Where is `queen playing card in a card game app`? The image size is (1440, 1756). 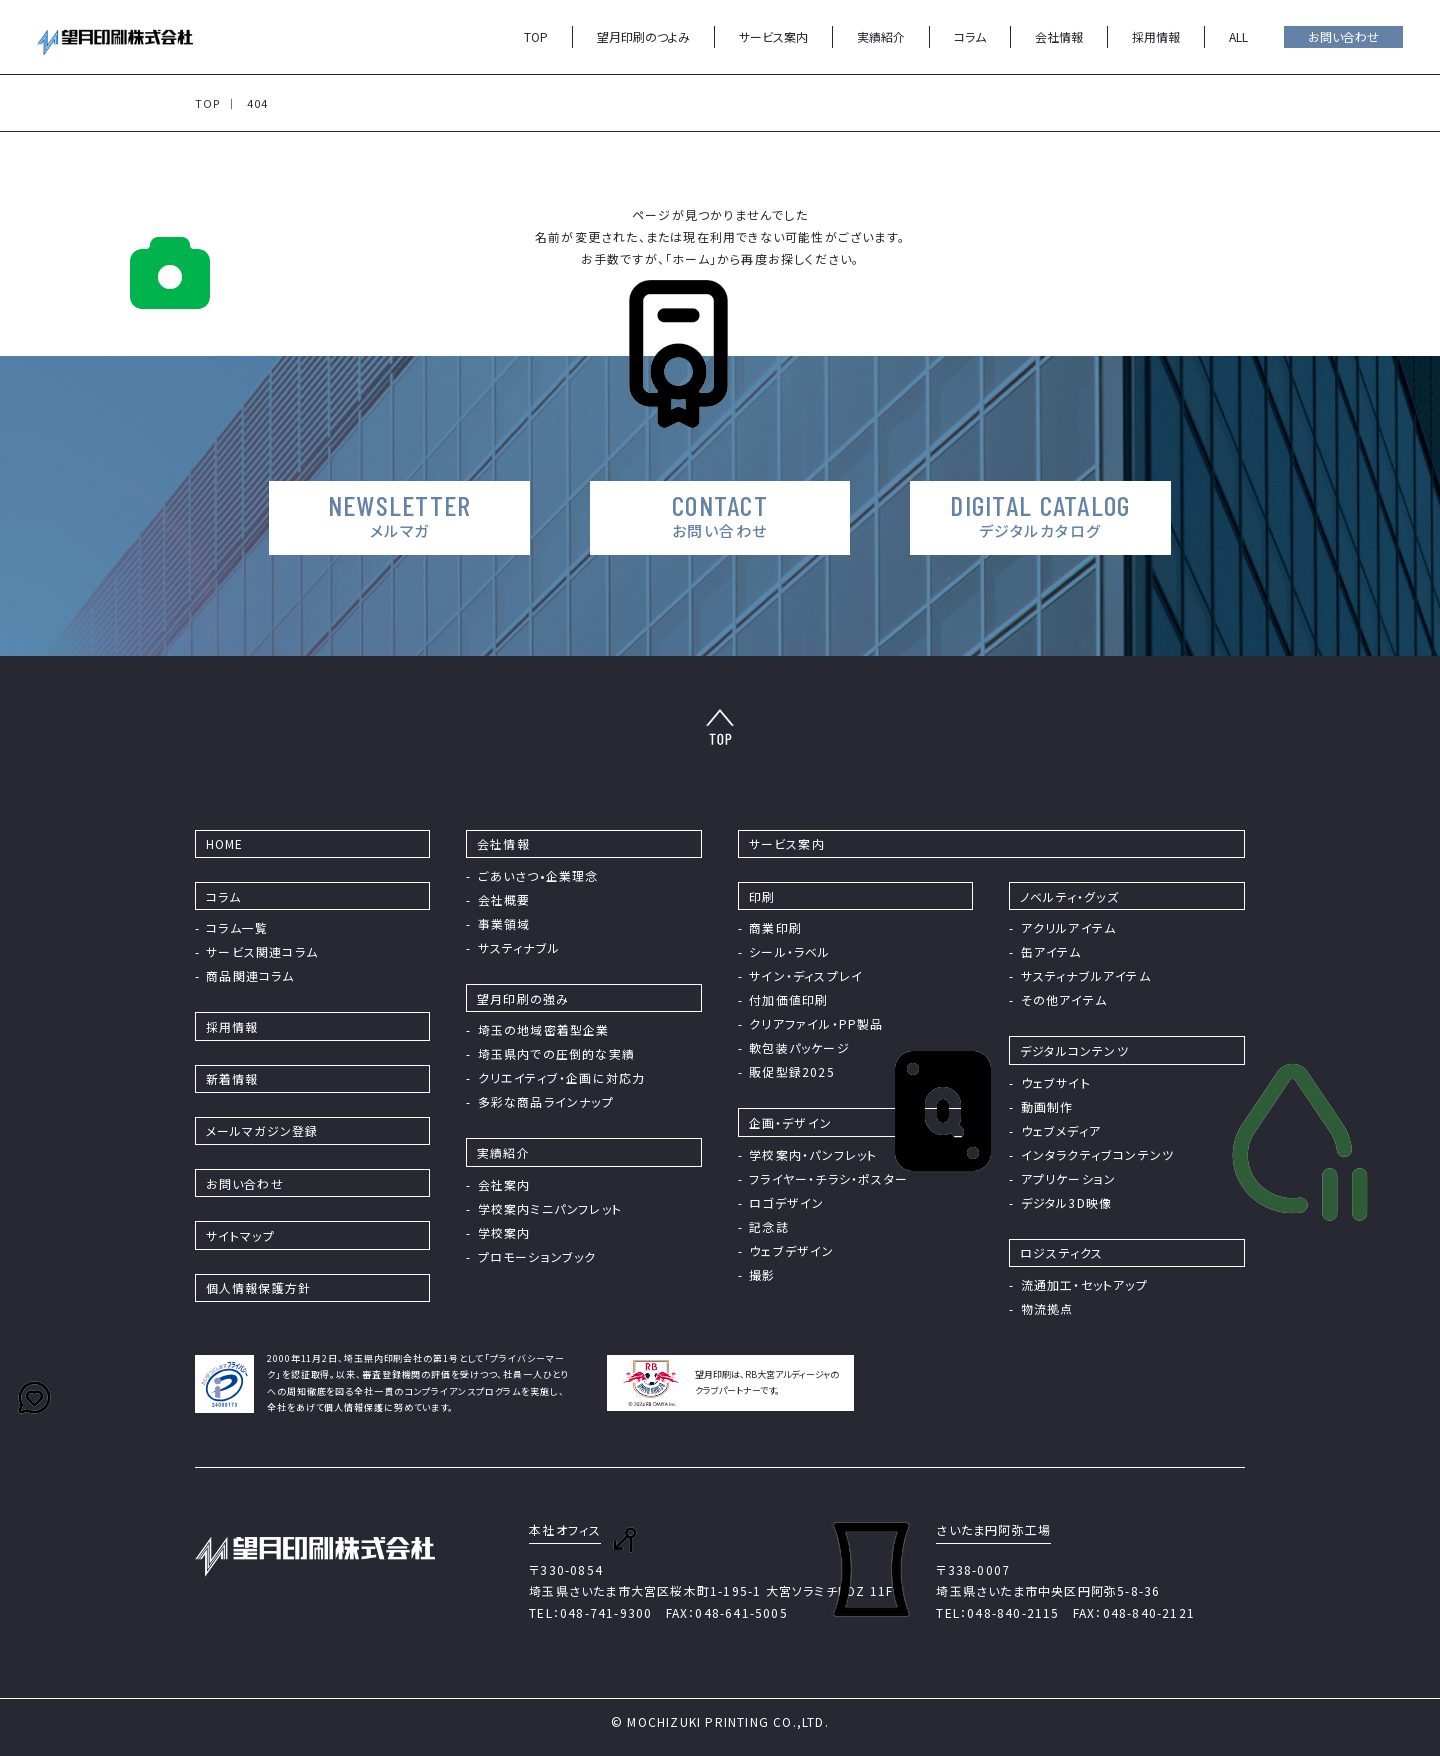
queen playing card in a card game app is located at coordinates (943, 1111).